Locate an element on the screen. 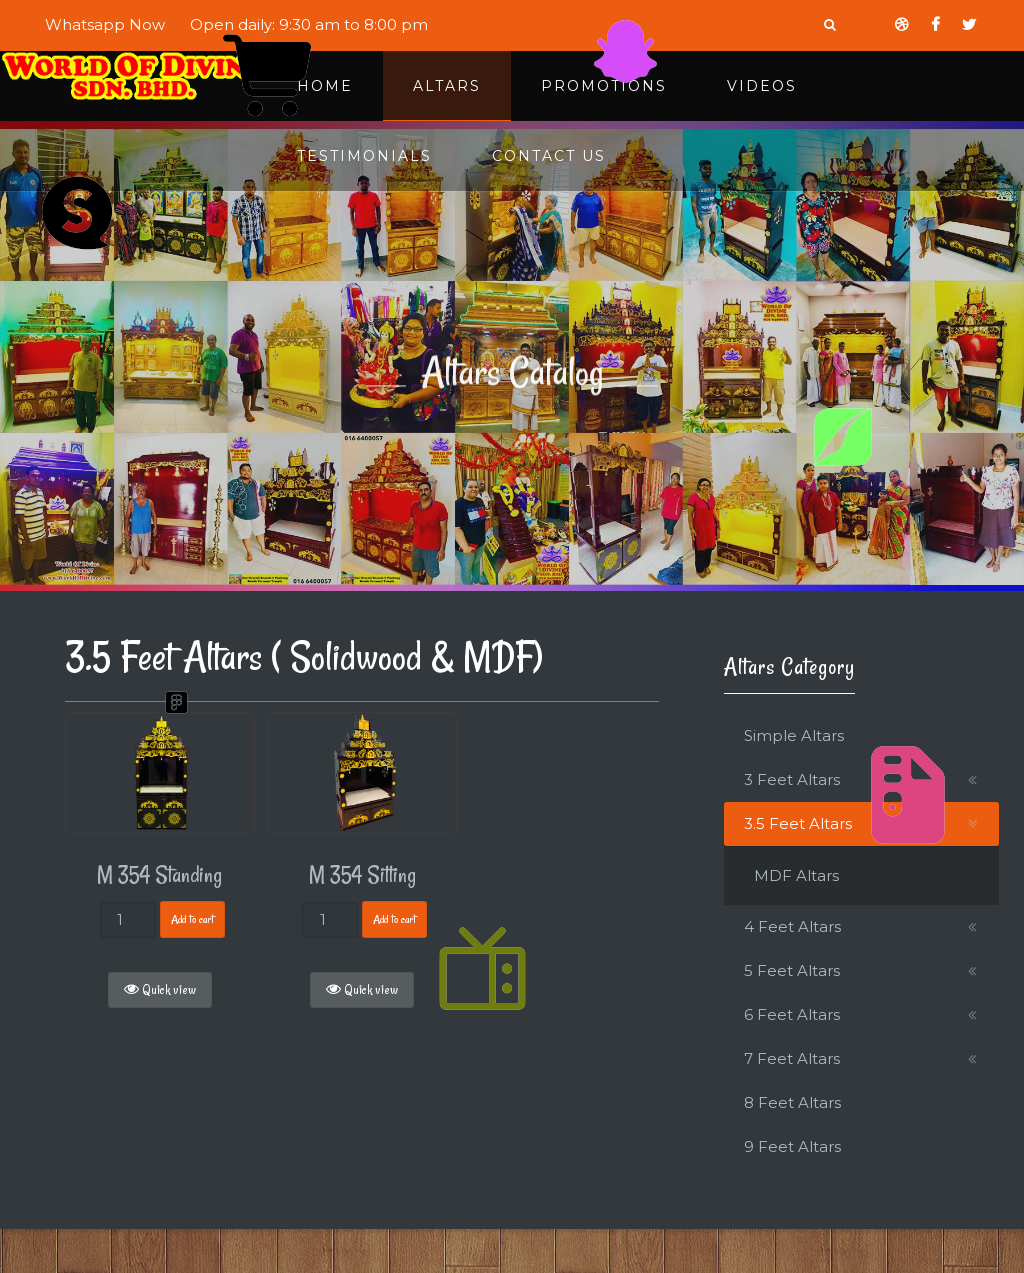 The width and height of the screenshot is (1024, 1273). view your shopping cart is located at coordinates (272, 76).